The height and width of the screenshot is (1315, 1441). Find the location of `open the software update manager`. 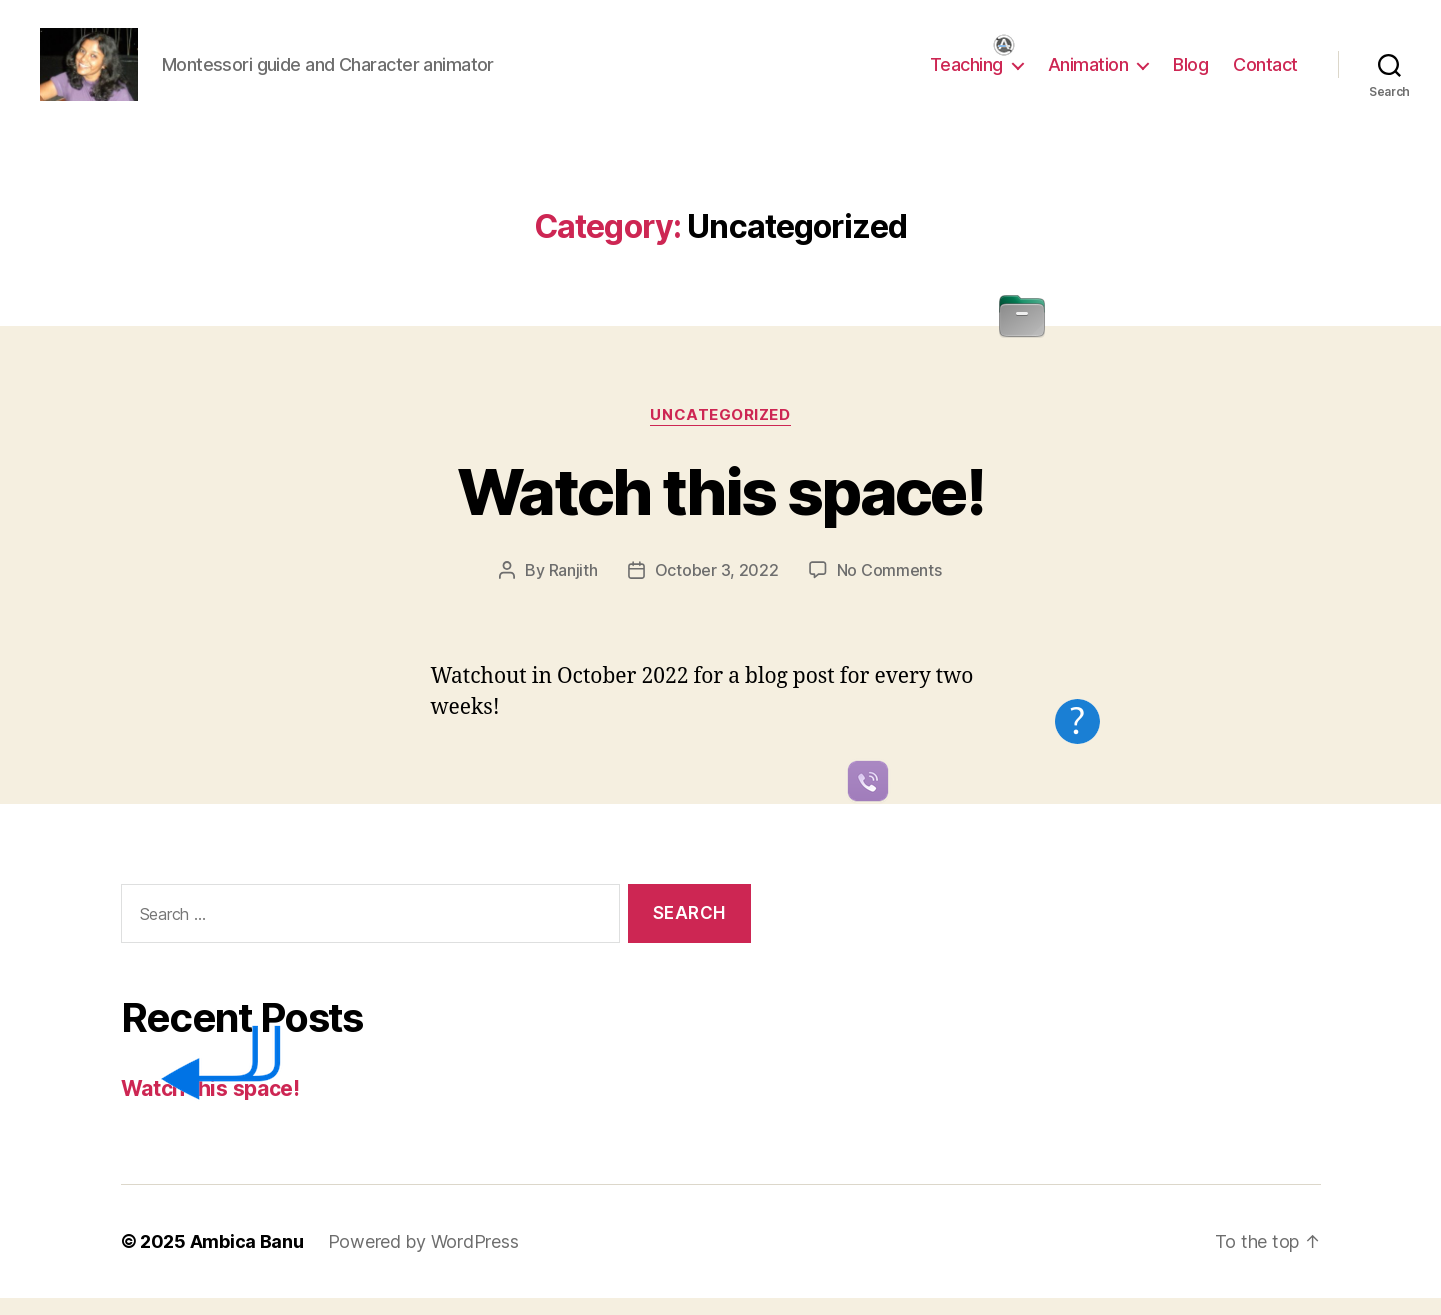

open the software update manager is located at coordinates (1004, 45).